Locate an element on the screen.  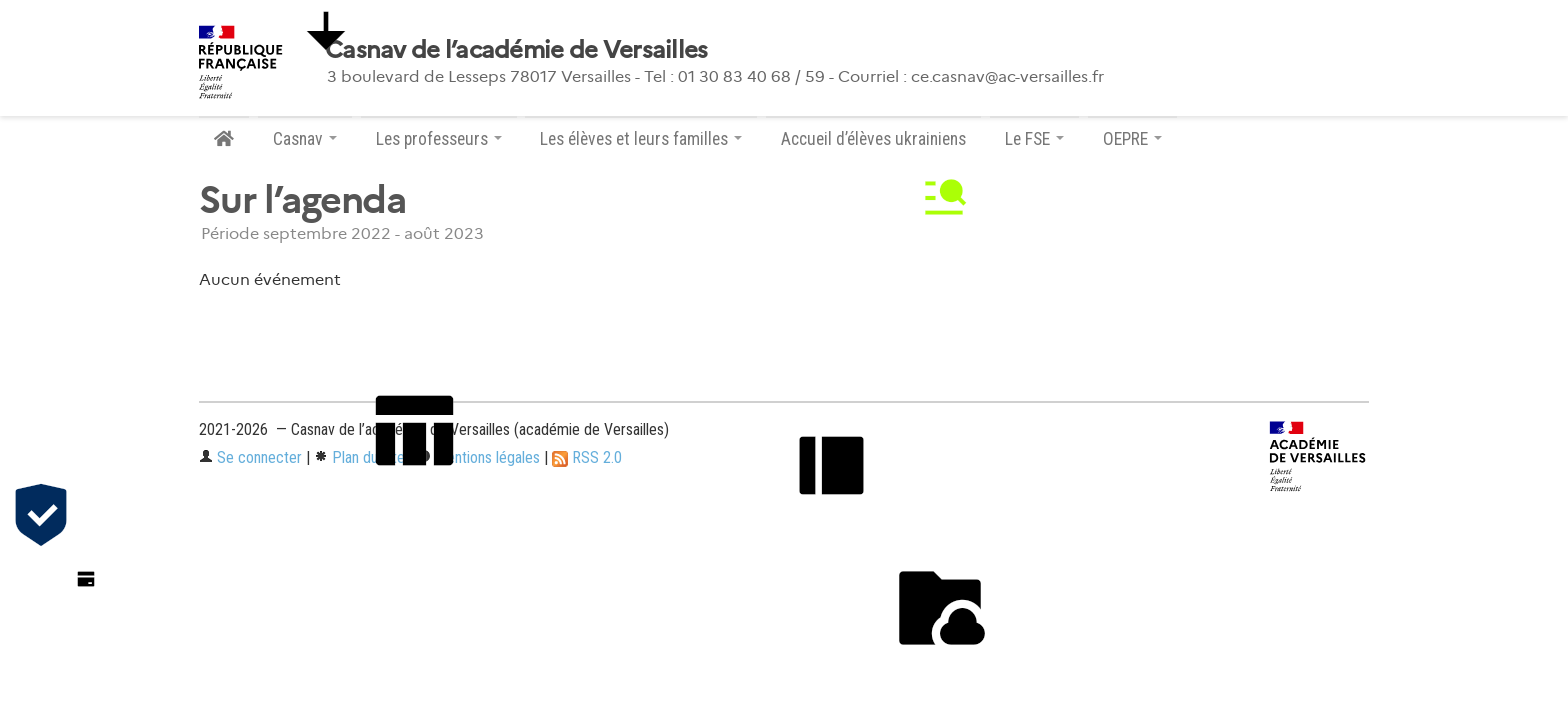
search within menu options is located at coordinates (944, 198).